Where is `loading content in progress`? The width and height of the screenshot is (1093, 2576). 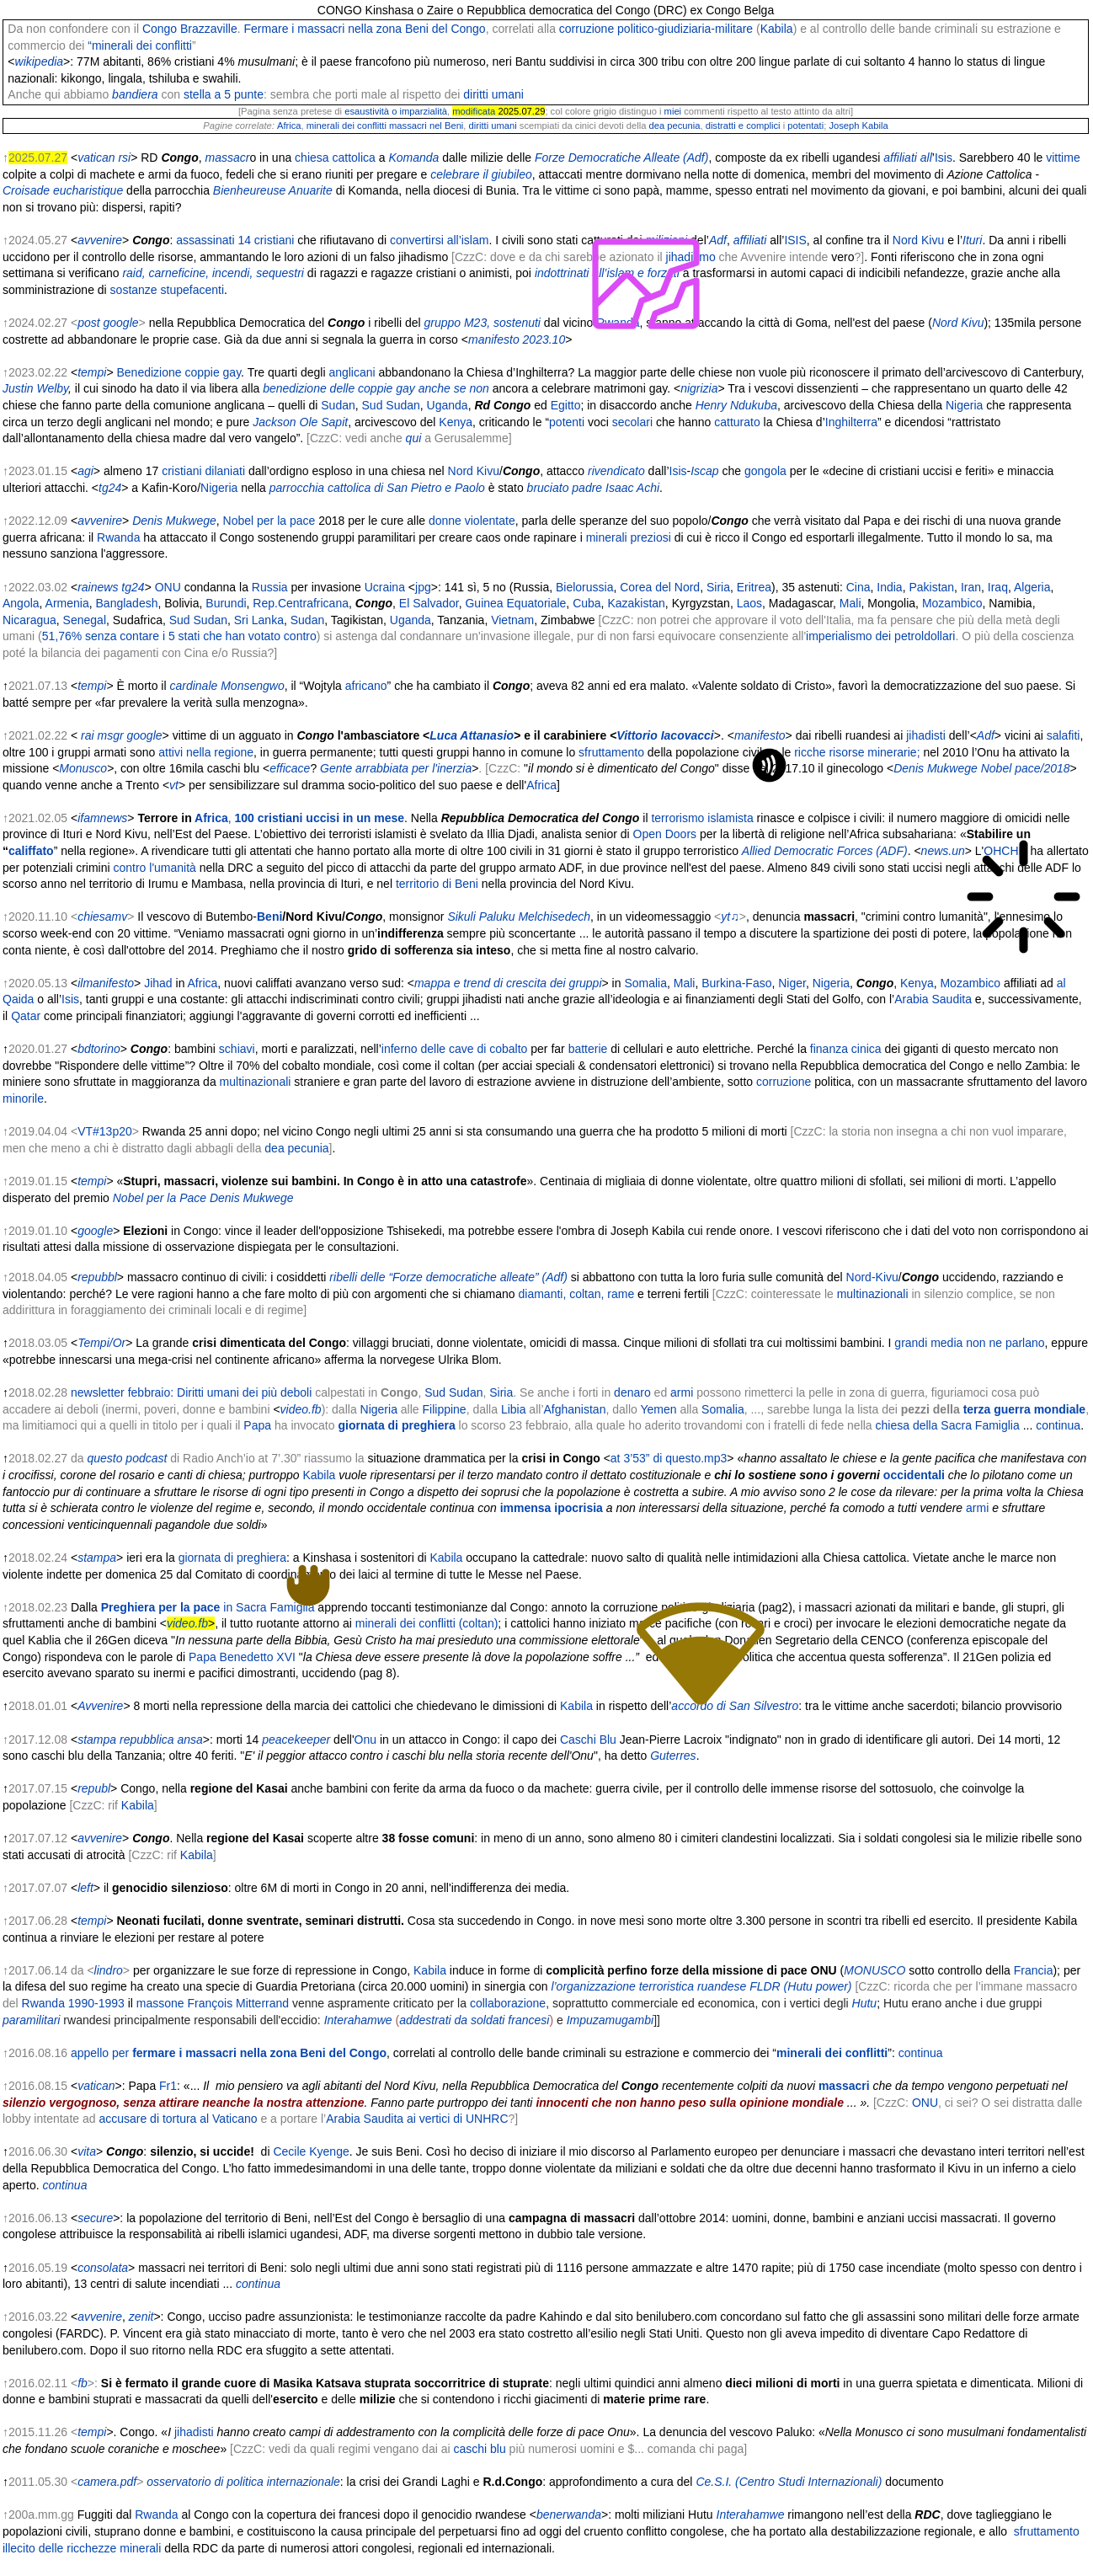
loading content in progress is located at coordinates (1023, 896).